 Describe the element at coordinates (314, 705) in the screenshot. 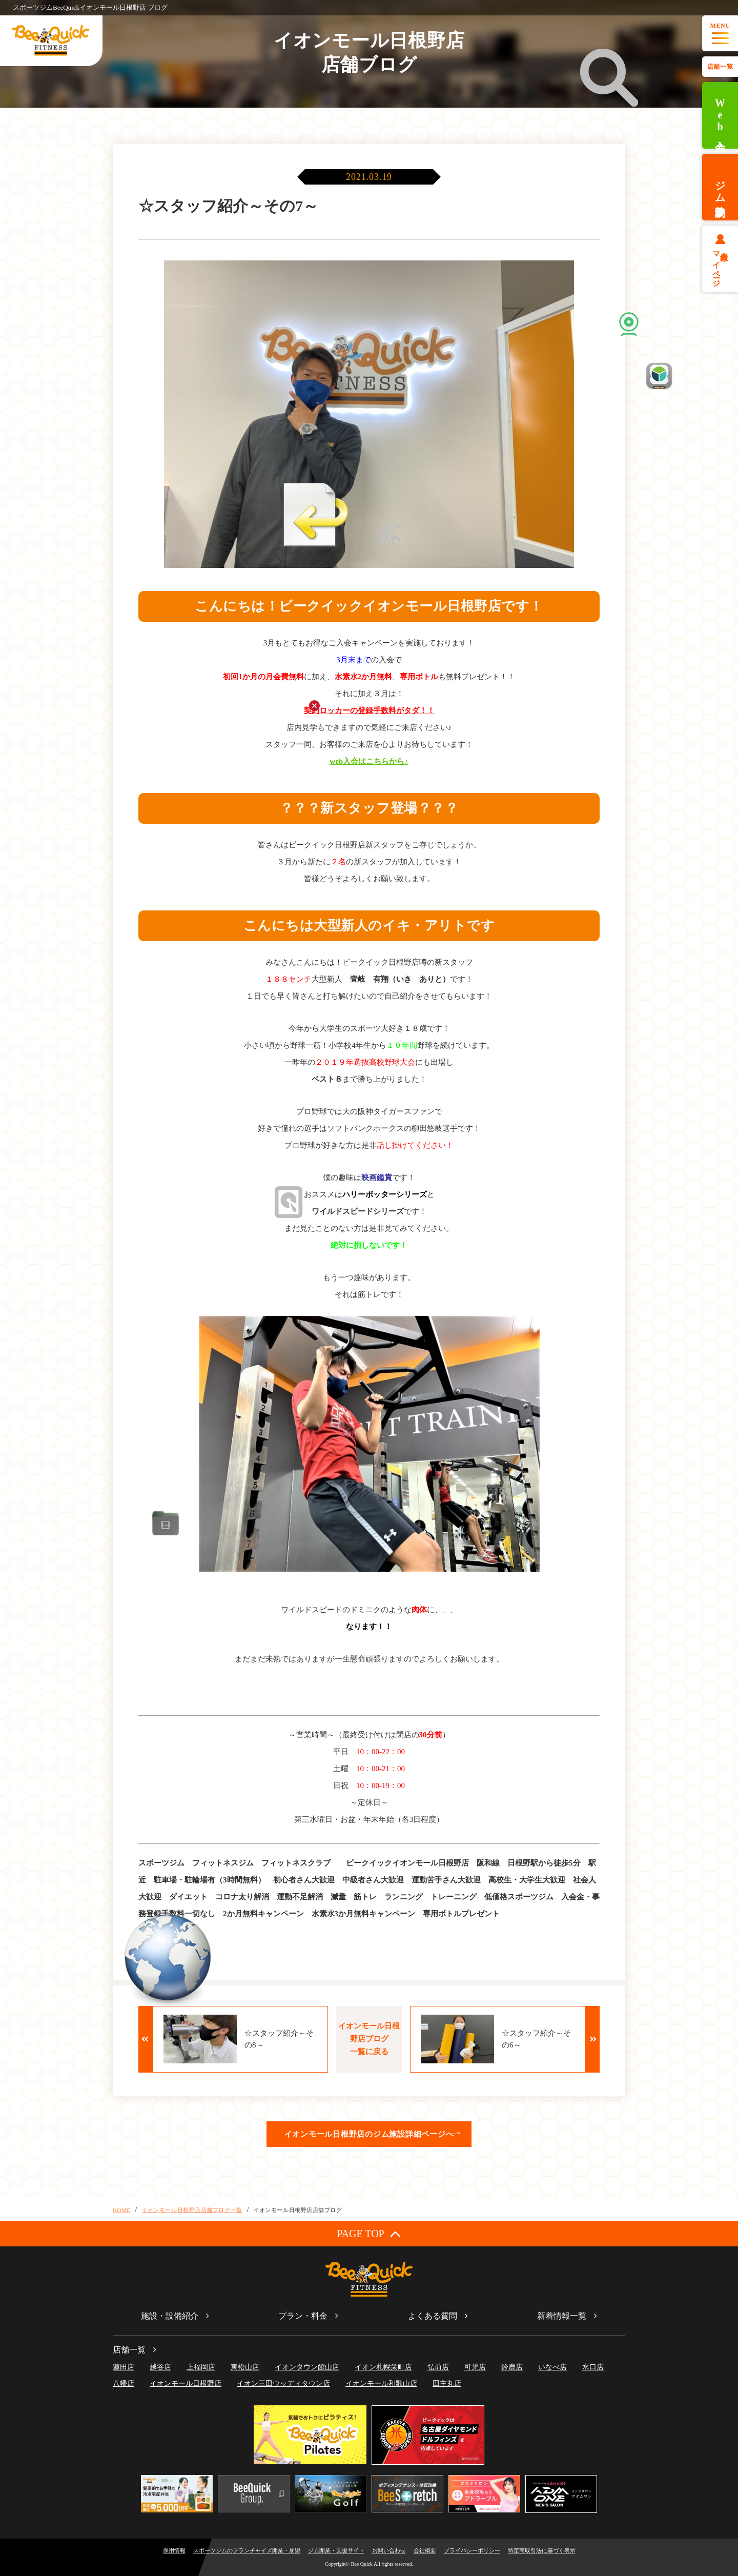

I see `dismiss or cancel a dialog` at that location.